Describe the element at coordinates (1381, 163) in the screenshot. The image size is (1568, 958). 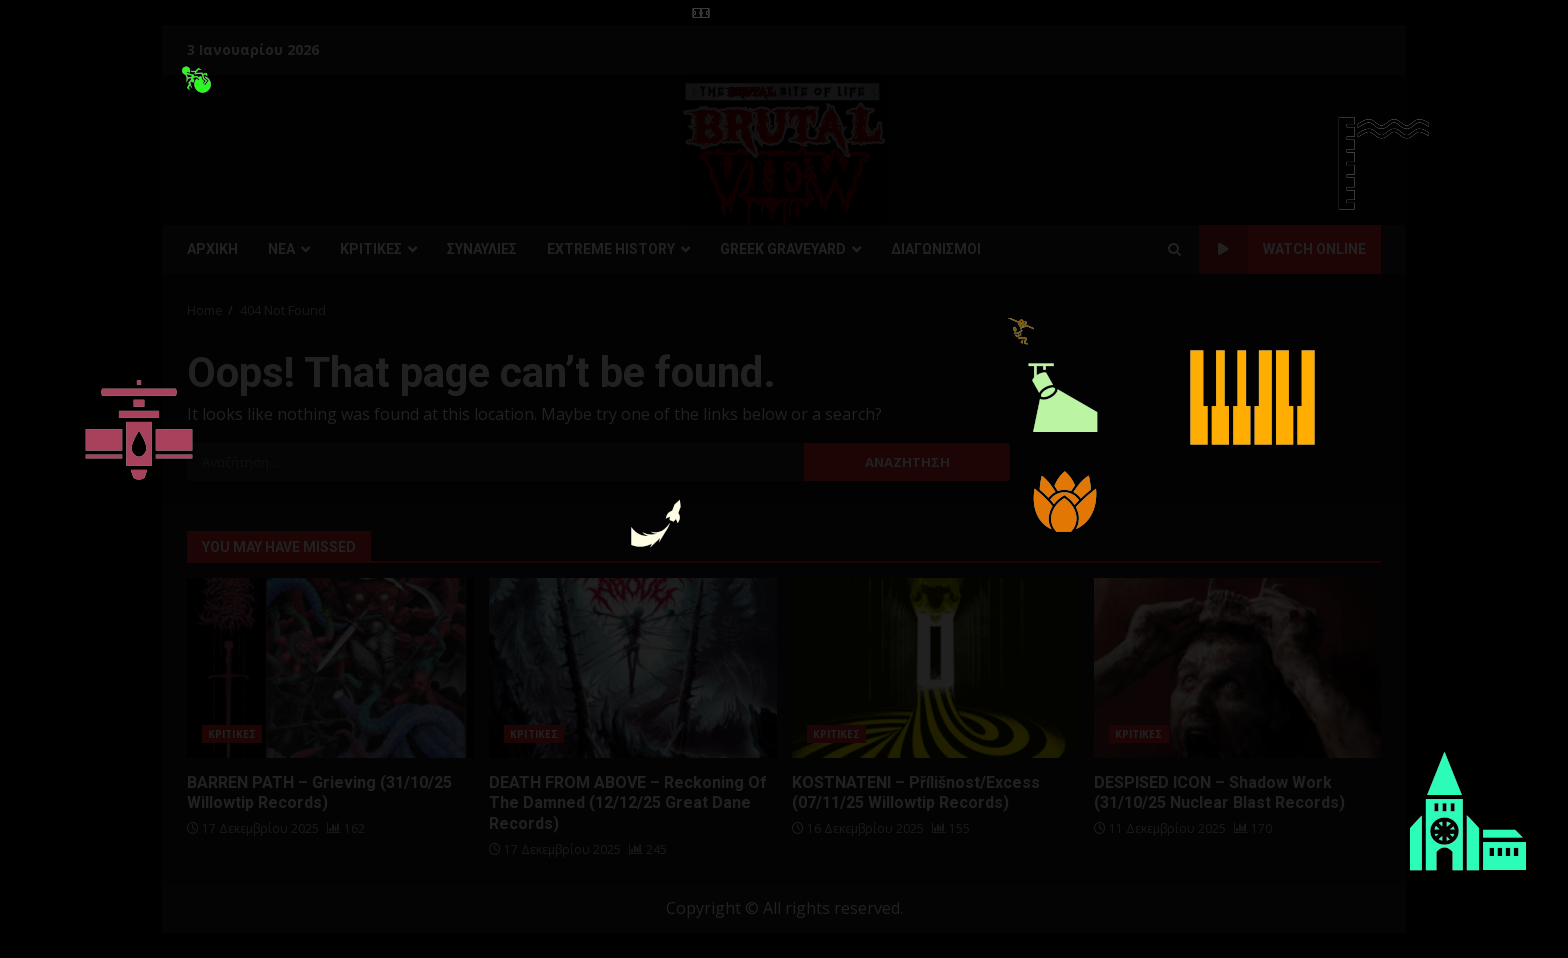
I see `indicates high tide water level` at that location.